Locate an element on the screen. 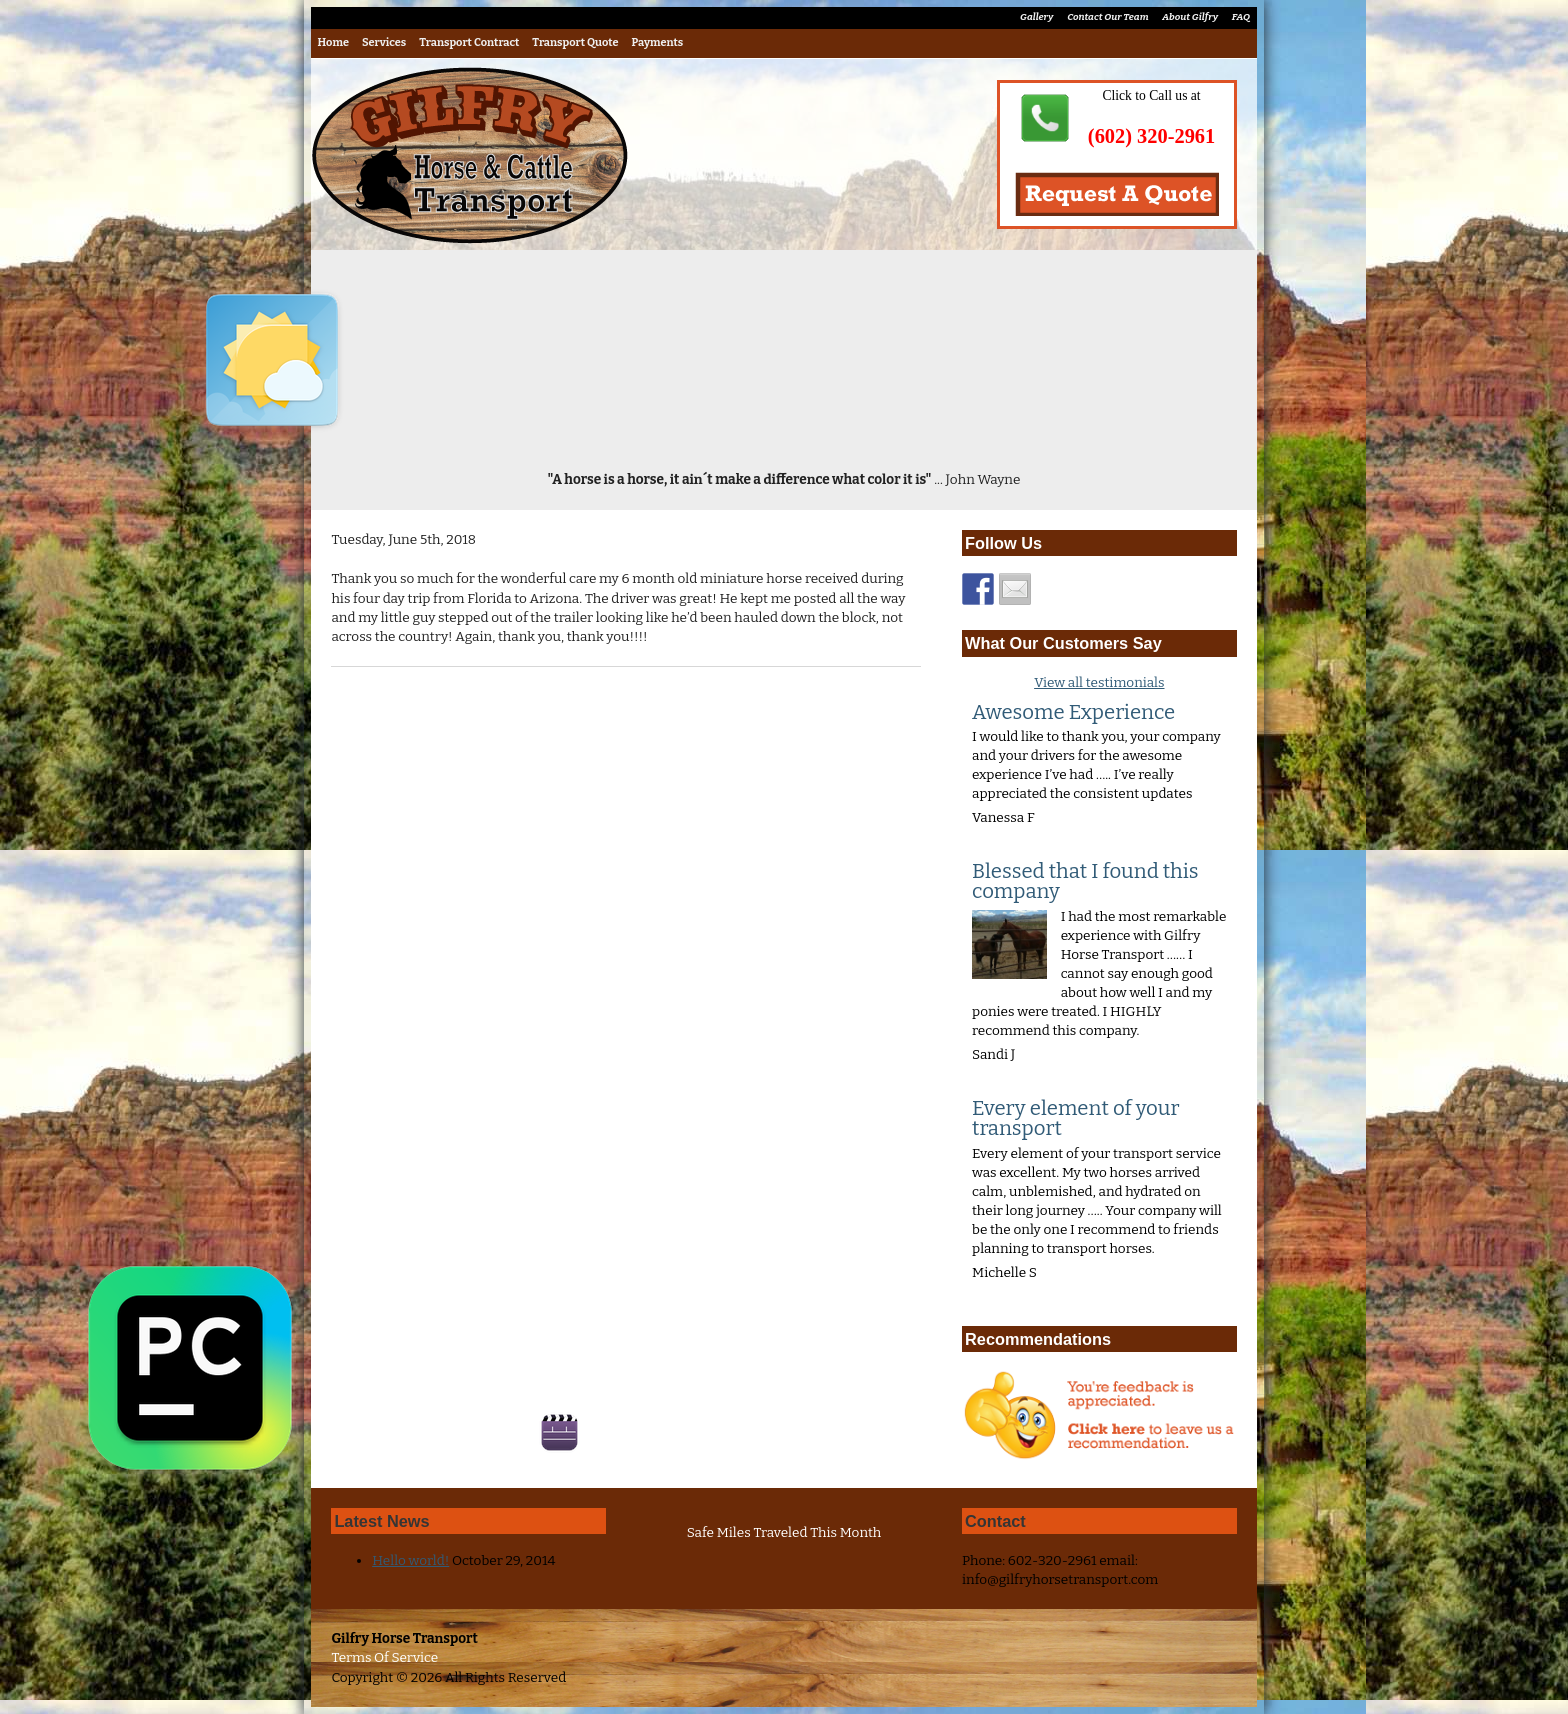 The height and width of the screenshot is (1714, 1568). open PyCharm IDE is located at coordinates (190, 1368).